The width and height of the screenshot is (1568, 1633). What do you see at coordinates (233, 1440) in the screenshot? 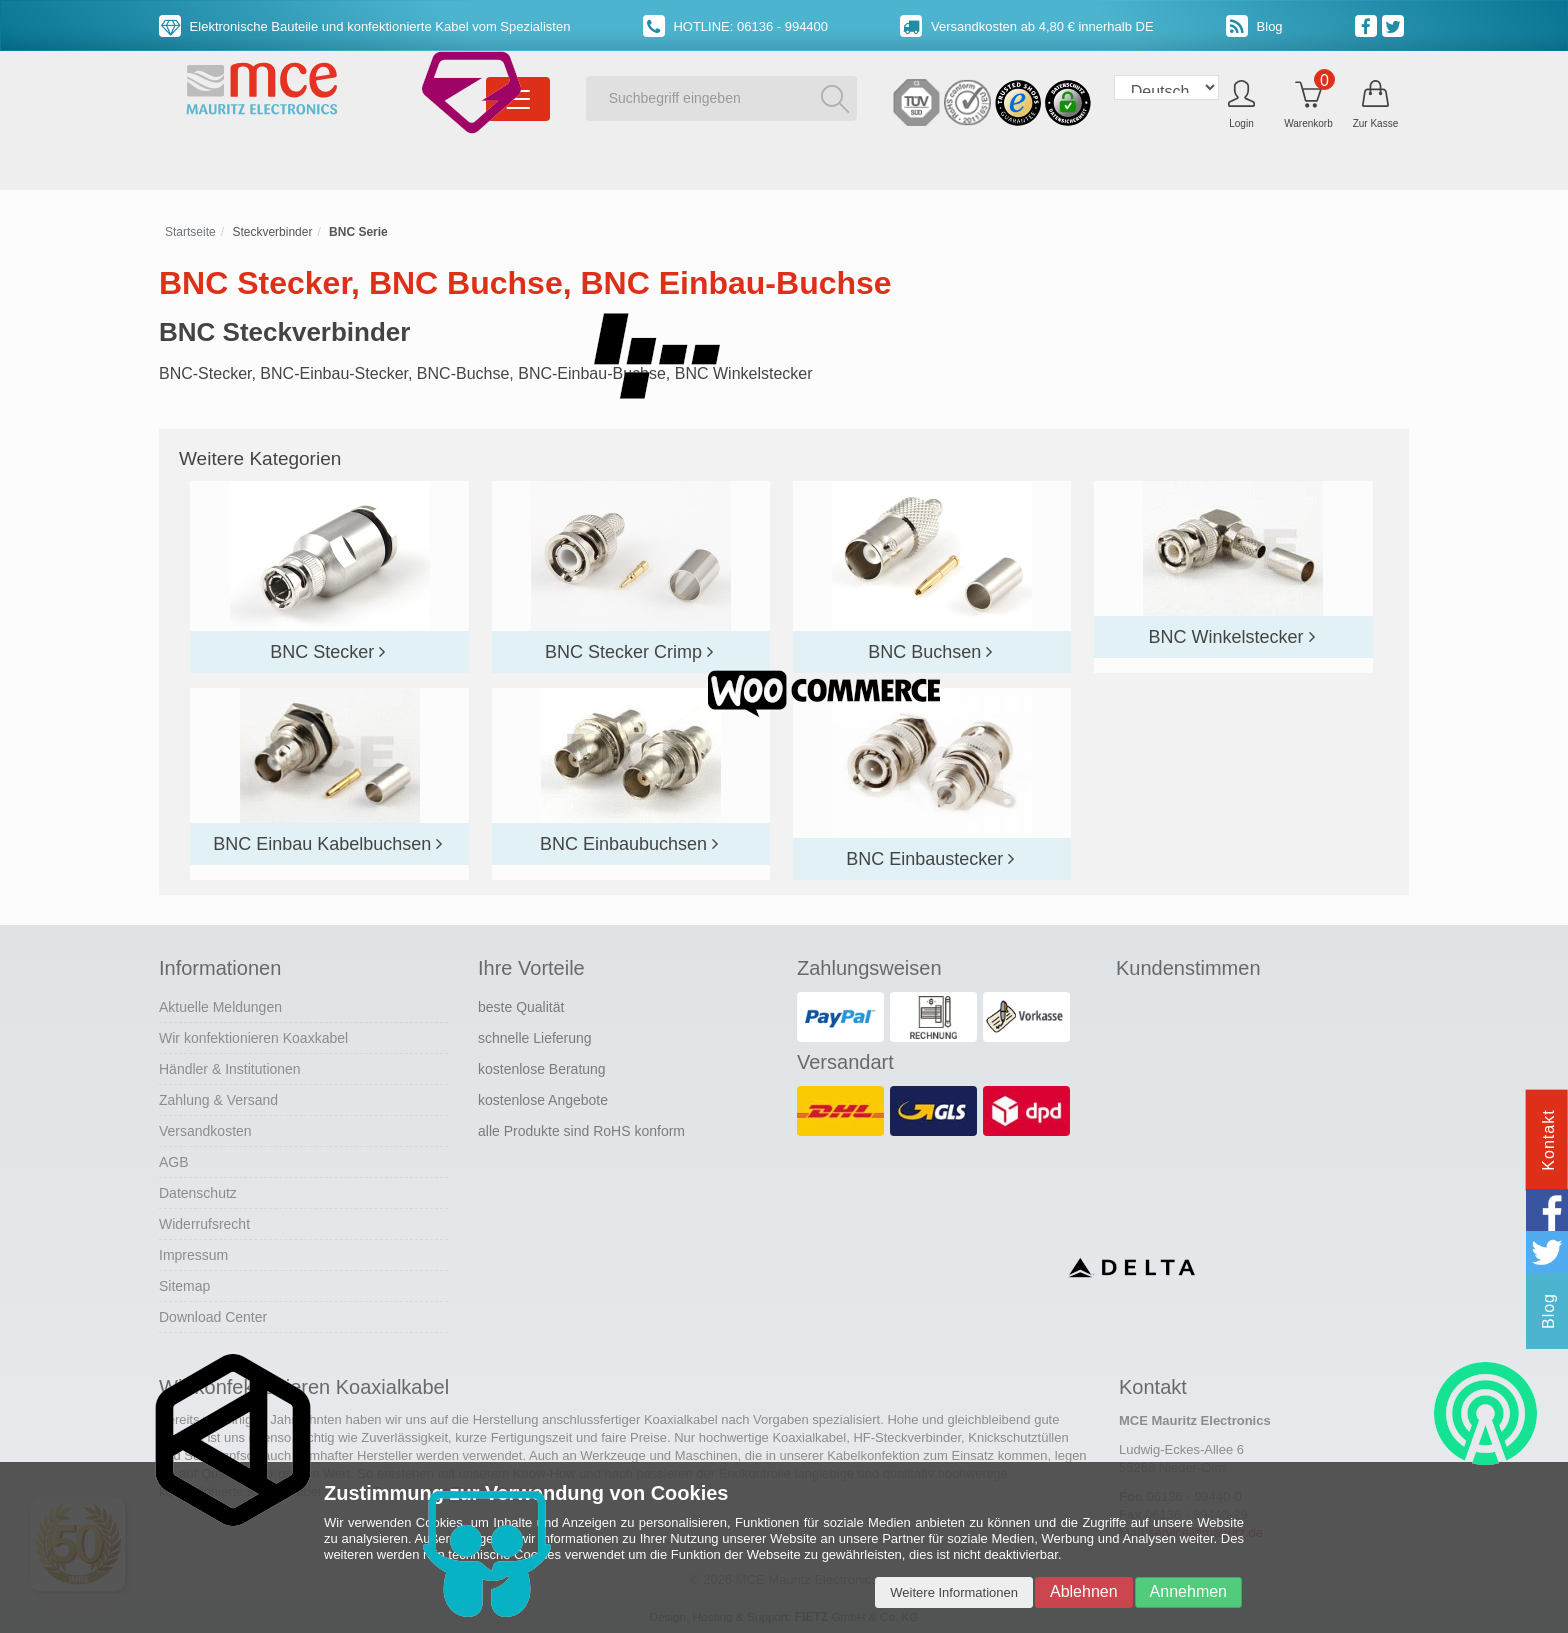
I see `pdm python package manager logo` at bounding box center [233, 1440].